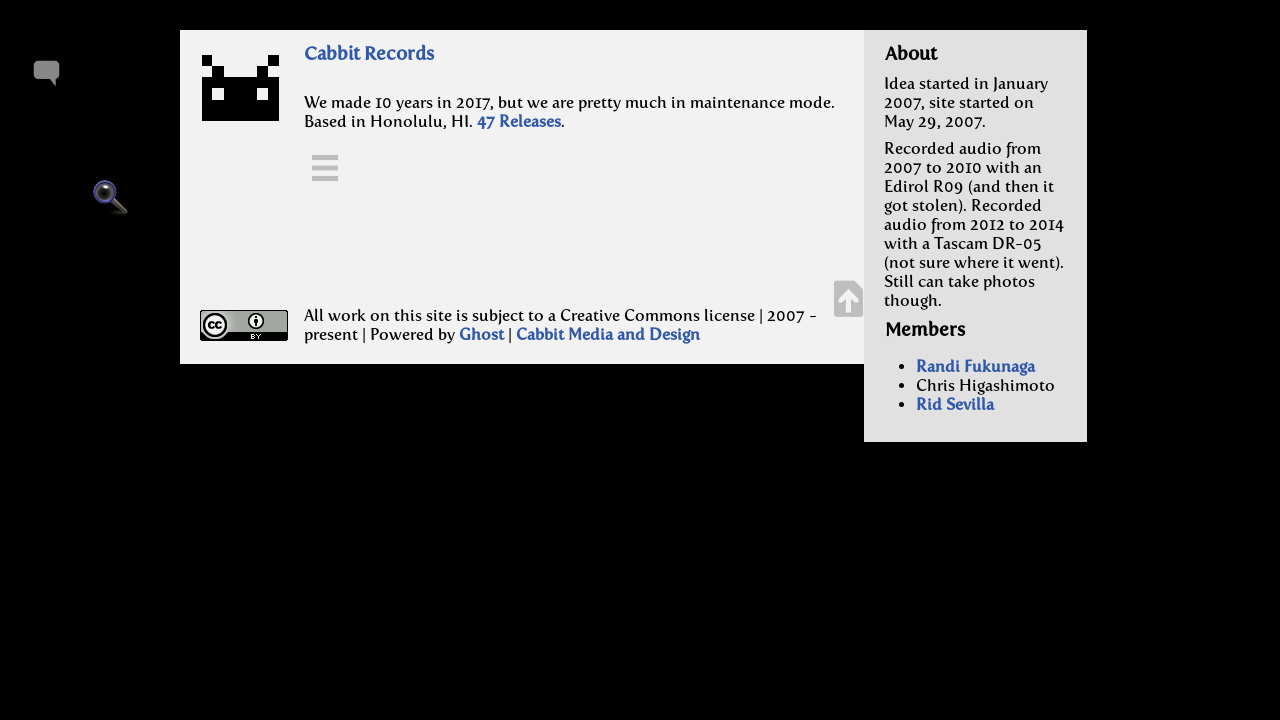 This screenshot has width=1280, height=720. Describe the element at coordinates (848, 297) in the screenshot. I see `send or share a document` at that location.